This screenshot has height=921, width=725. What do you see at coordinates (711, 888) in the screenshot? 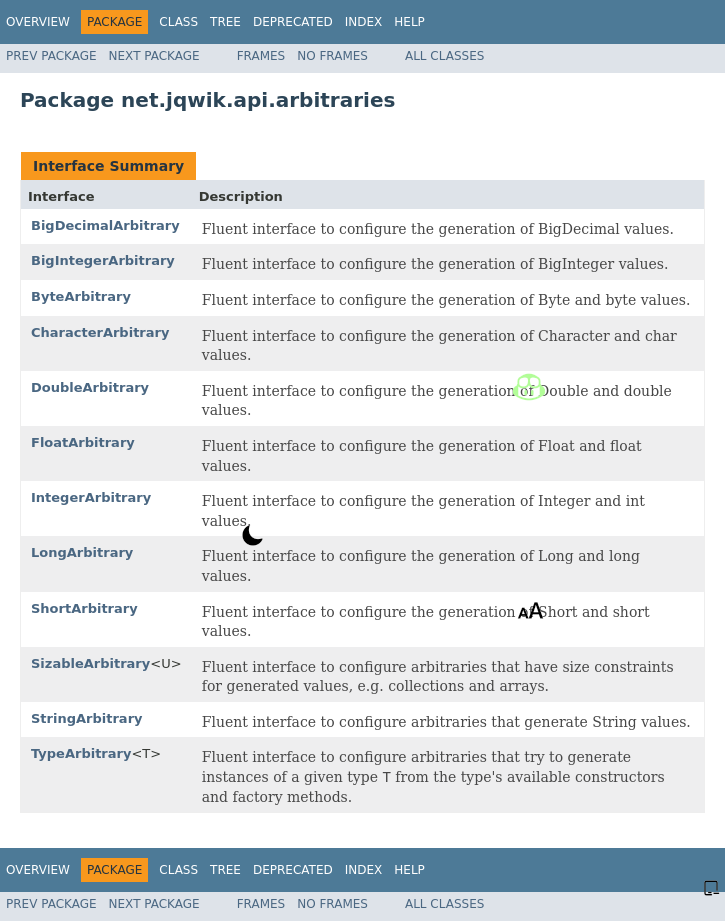
I see `remove an iPad from connected devices` at bounding box center [711, 888].